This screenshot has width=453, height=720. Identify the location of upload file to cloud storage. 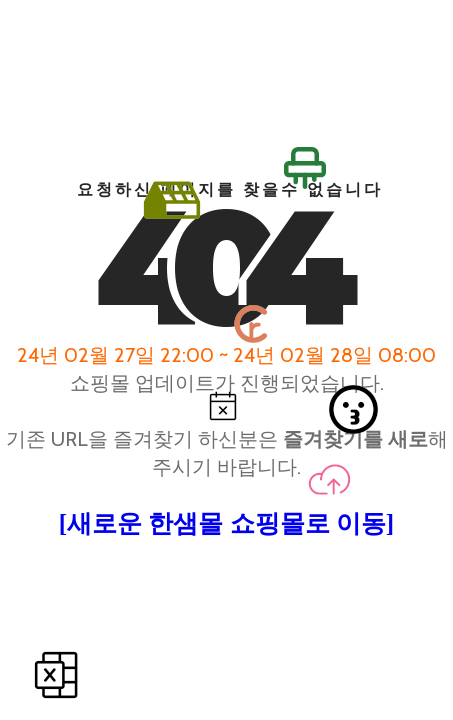
(329, 479).